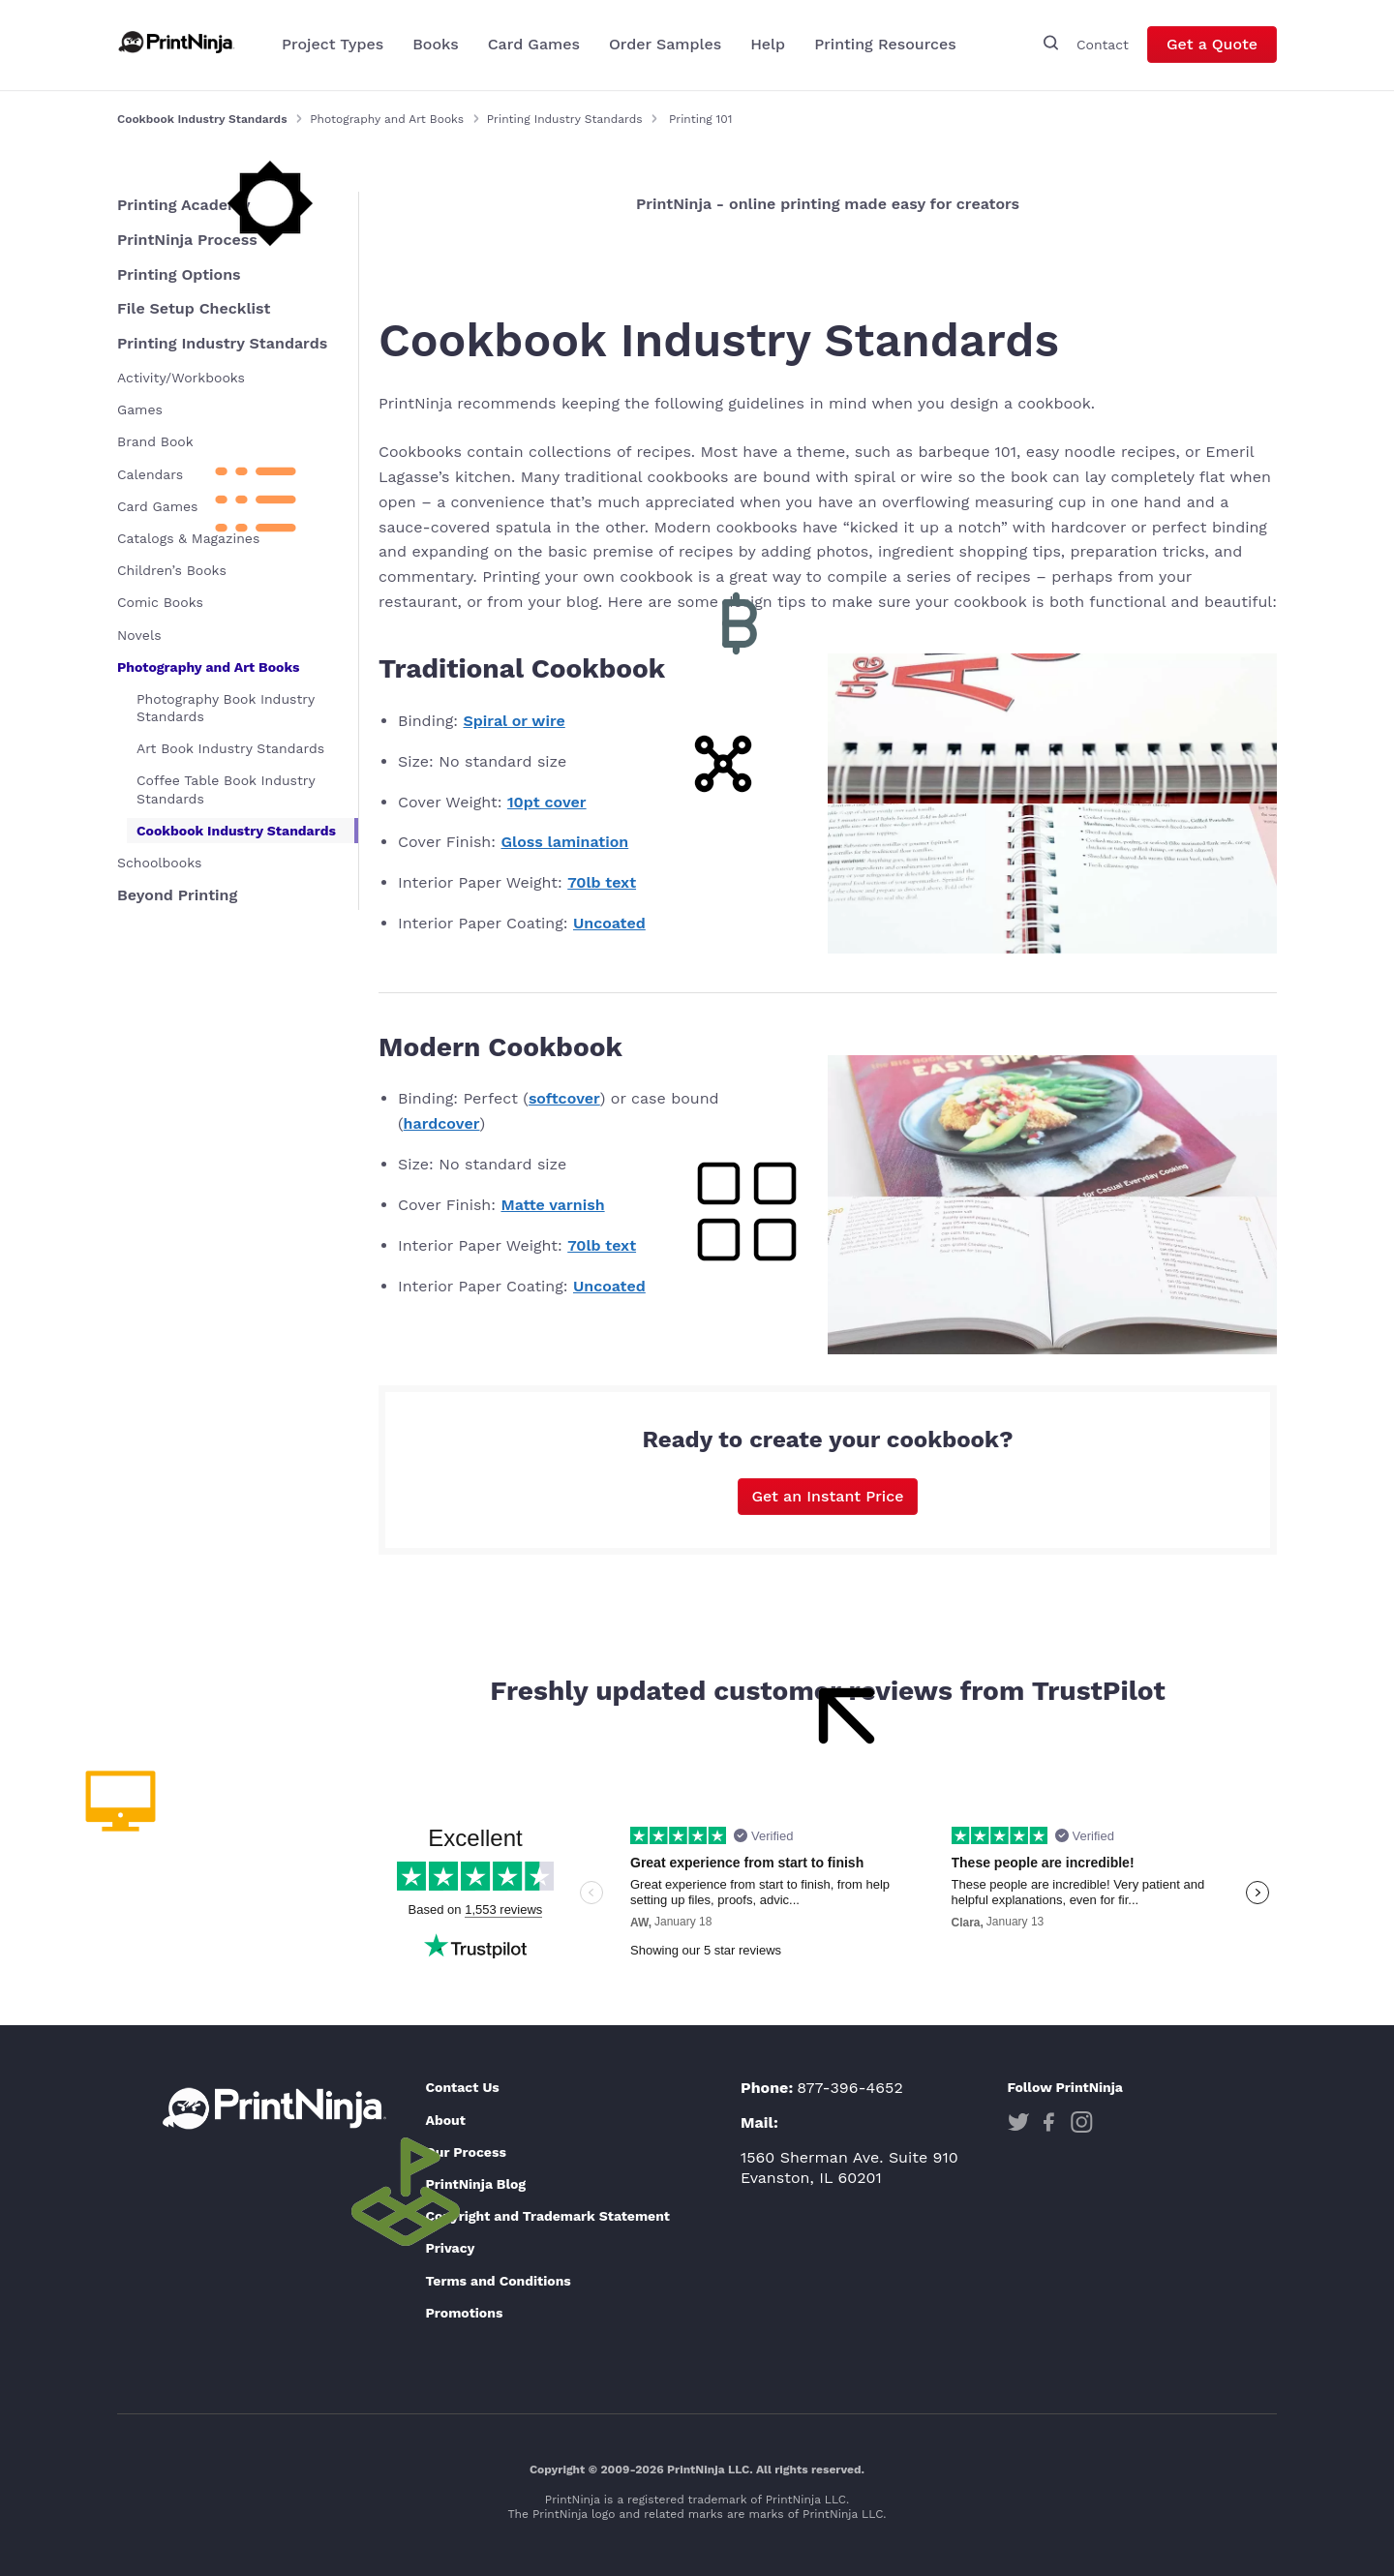 This screenshot has width=1394, height=2576. What do you see at coordinates (270, 203) in the screenshot?
I see `adjust screen brightness settings` at bounding box center [270, 203].